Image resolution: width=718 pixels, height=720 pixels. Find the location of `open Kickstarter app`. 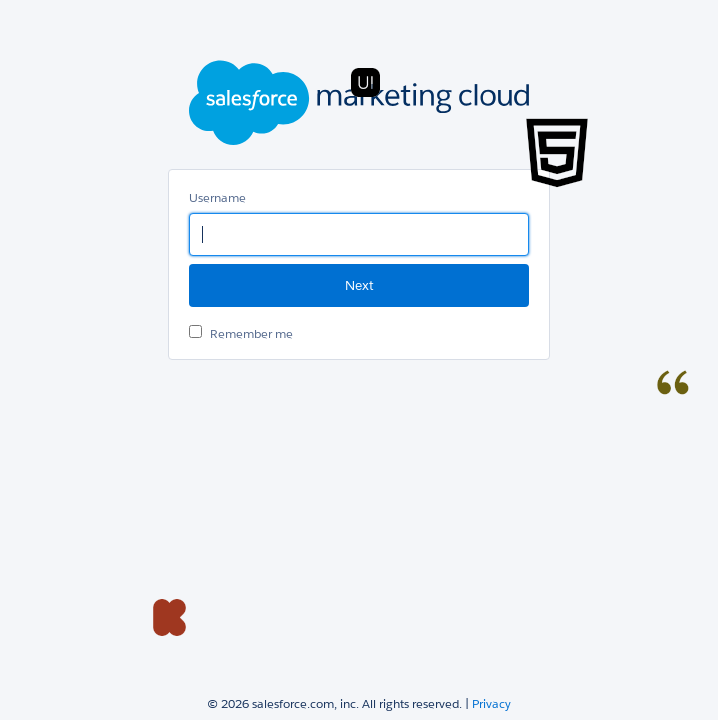

open Kickstarter app is located at coordinates (169, 617).